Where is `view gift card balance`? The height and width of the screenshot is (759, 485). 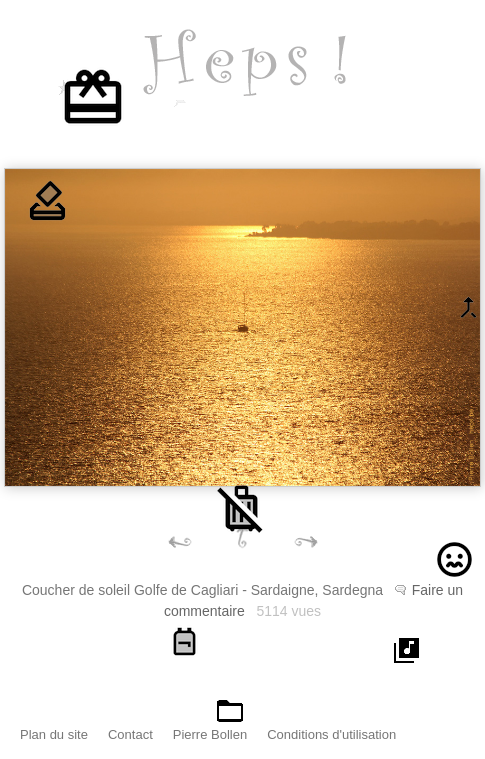
view gift card balance is located at coordinates (93, 98).